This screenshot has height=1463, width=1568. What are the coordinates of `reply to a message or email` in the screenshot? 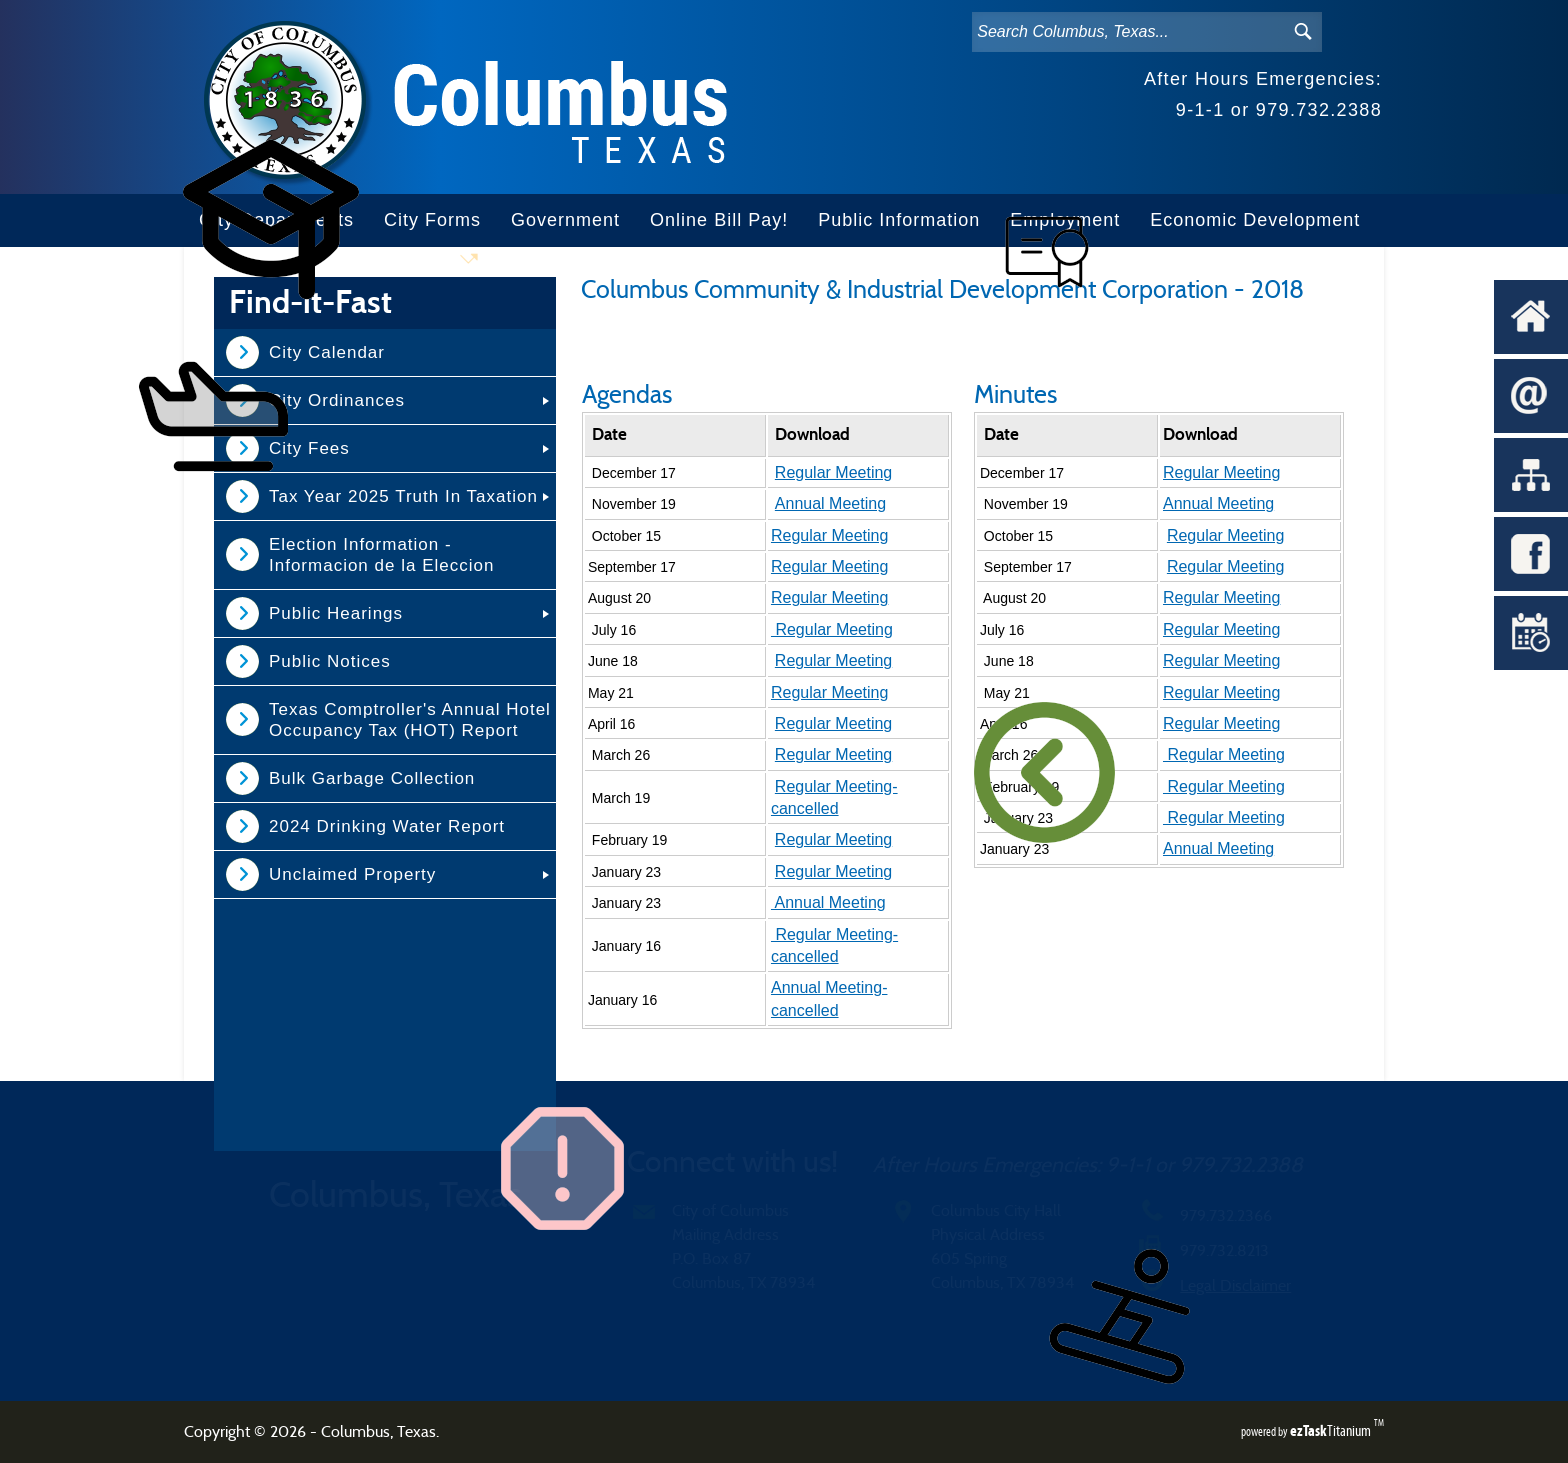 It's located at (469, 258).